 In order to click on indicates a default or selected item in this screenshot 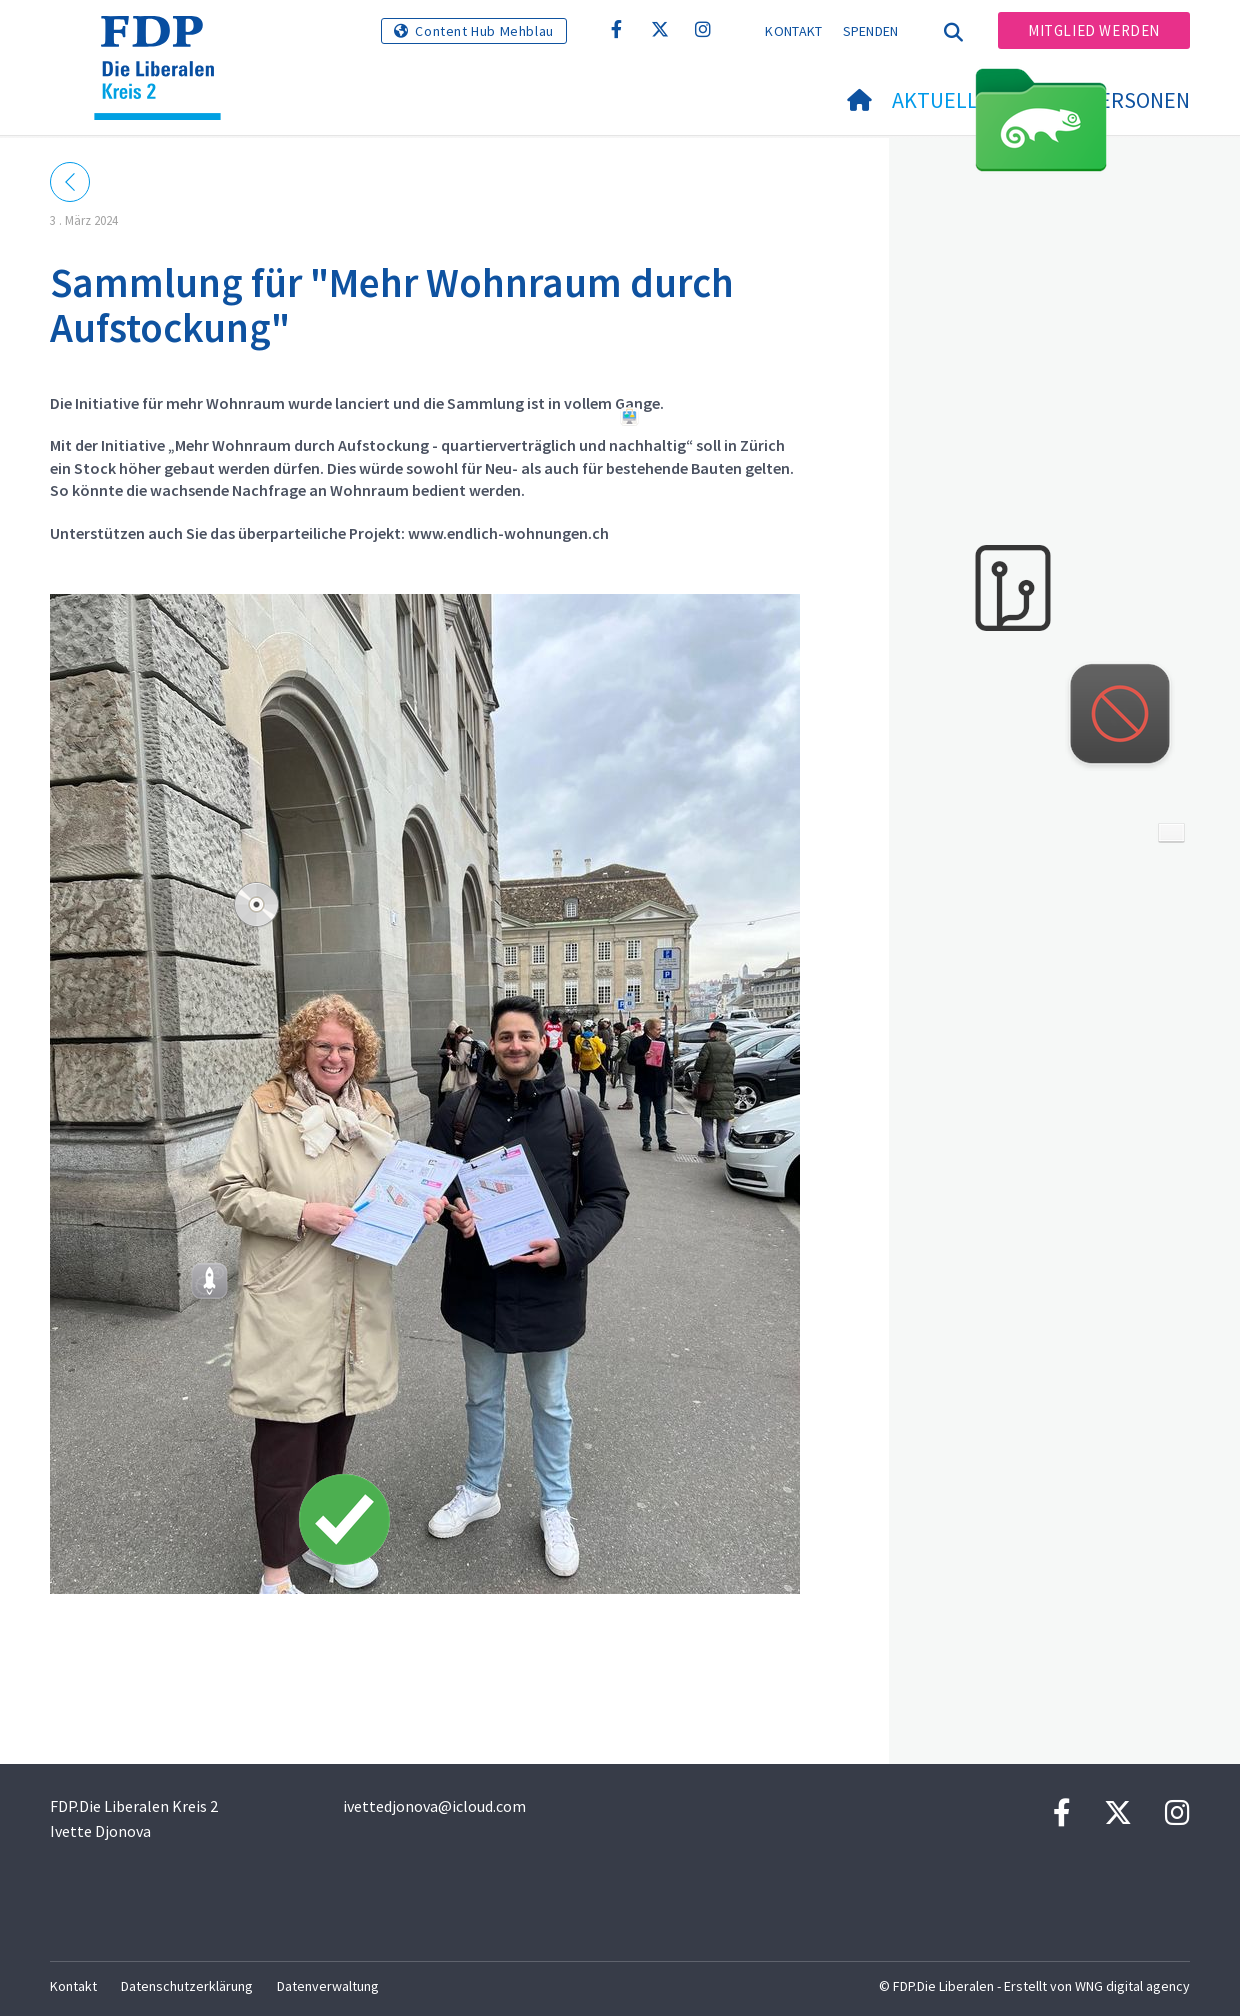, I will do `click(344, 1519)`.